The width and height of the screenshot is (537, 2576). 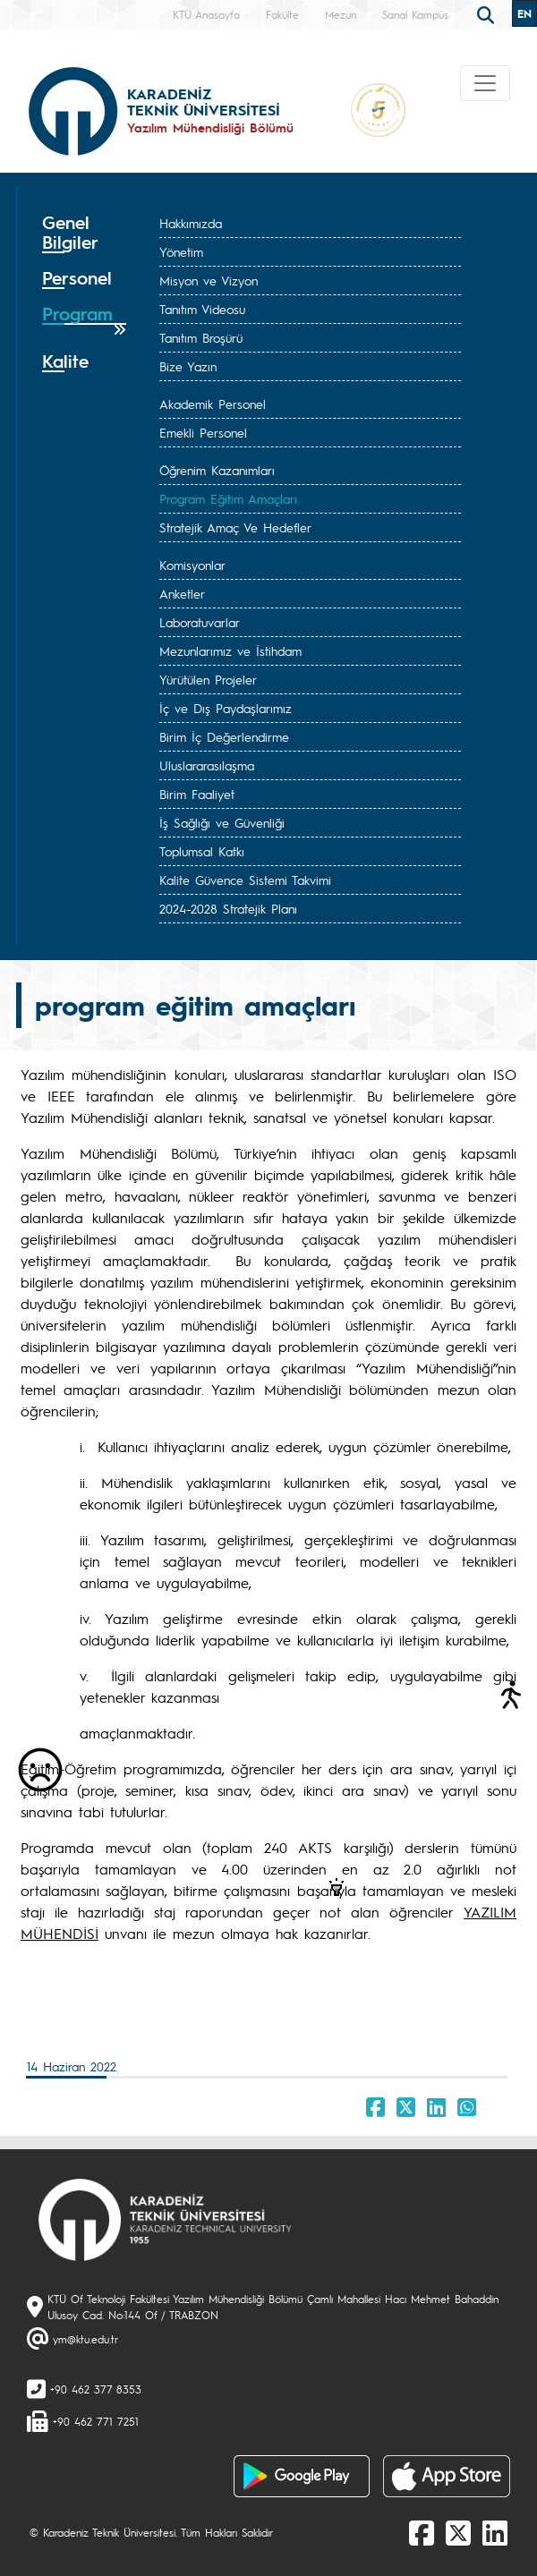 I want to click on select walking as your navigation mode, so click(x=511, y=1695).